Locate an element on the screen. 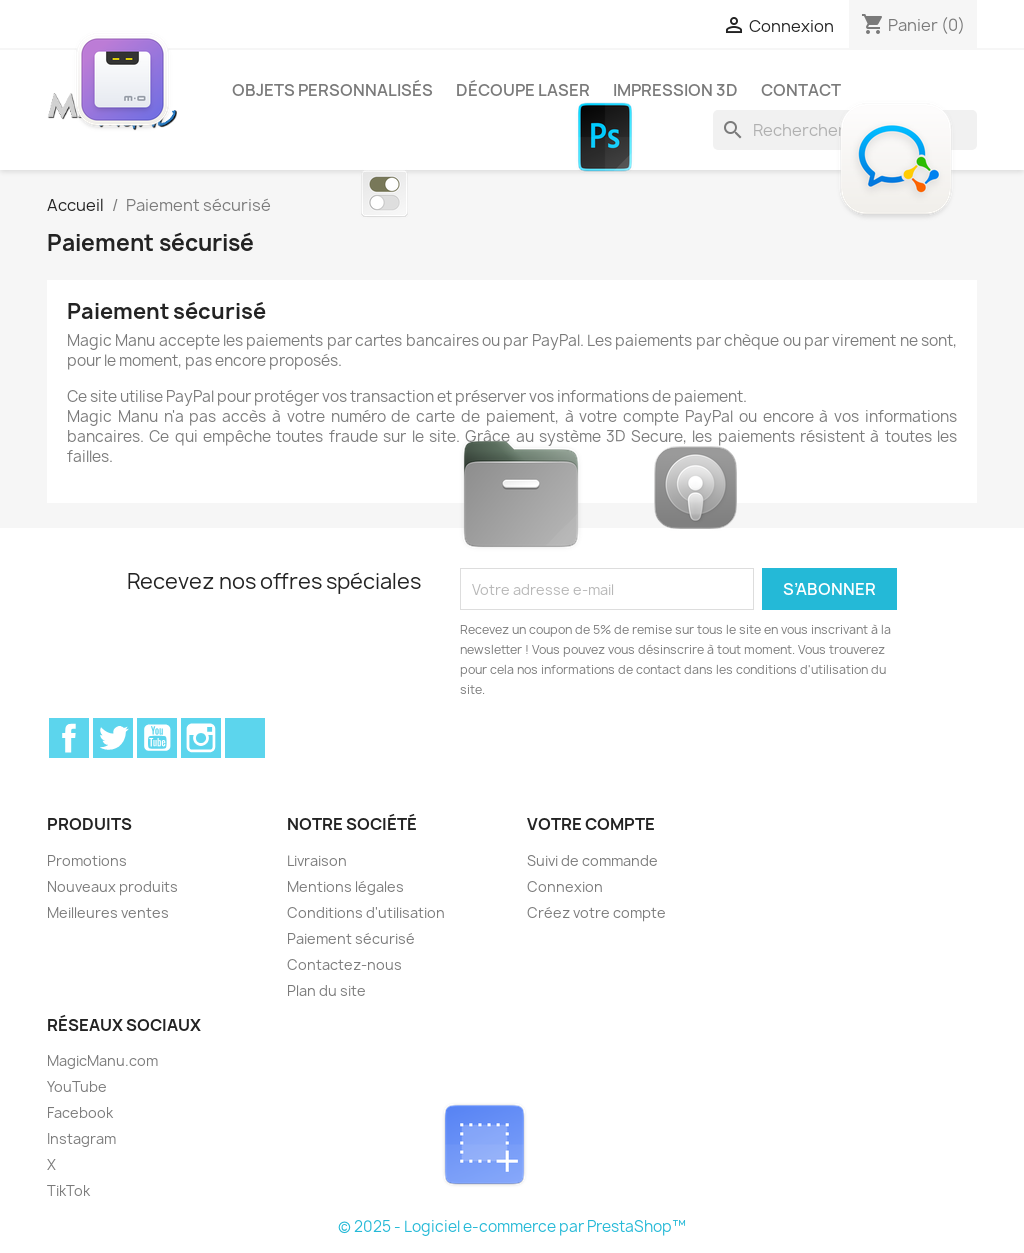  open WeCom (WeChat Work) messaging app is located at coordinates (896, 159).